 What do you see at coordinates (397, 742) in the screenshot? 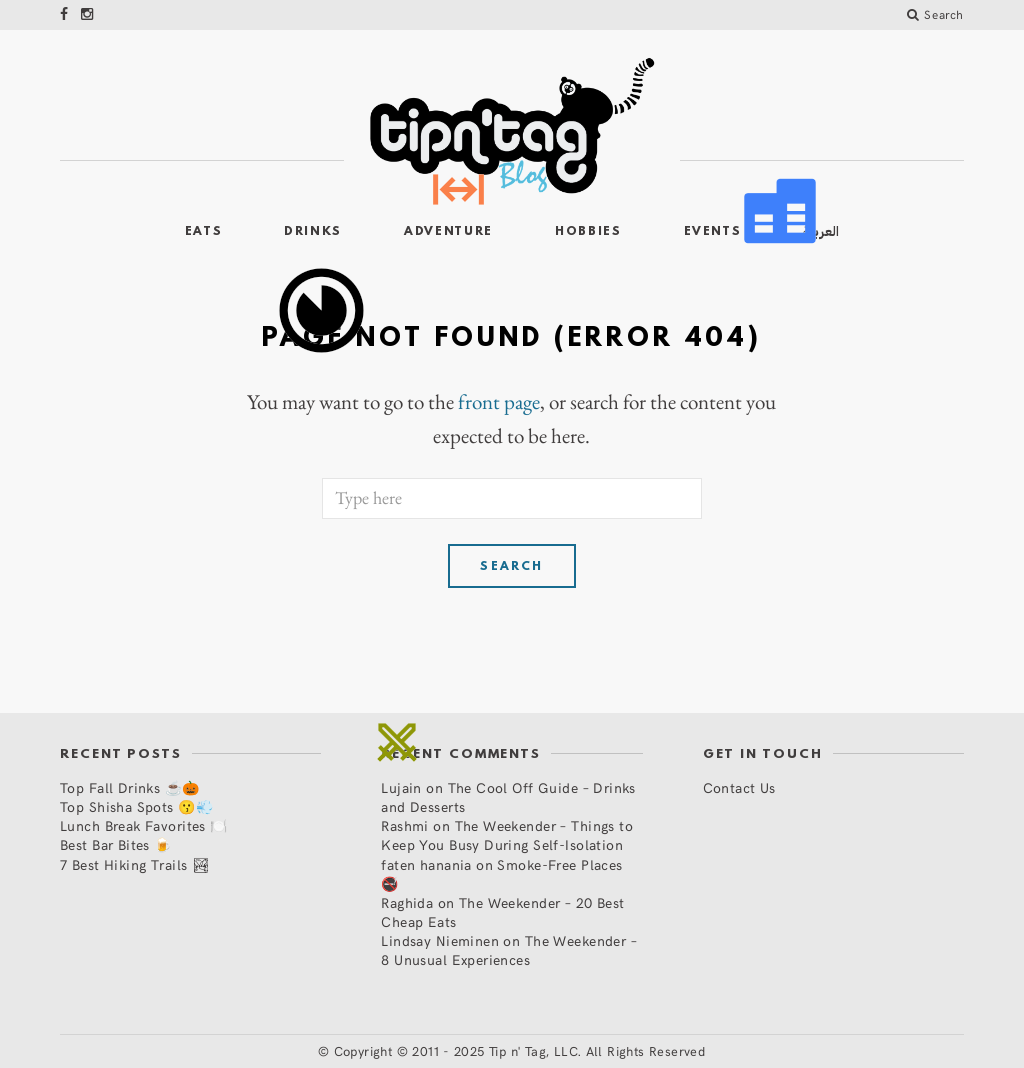
I see `access combat or battle features` at bounding box center [397, 742].